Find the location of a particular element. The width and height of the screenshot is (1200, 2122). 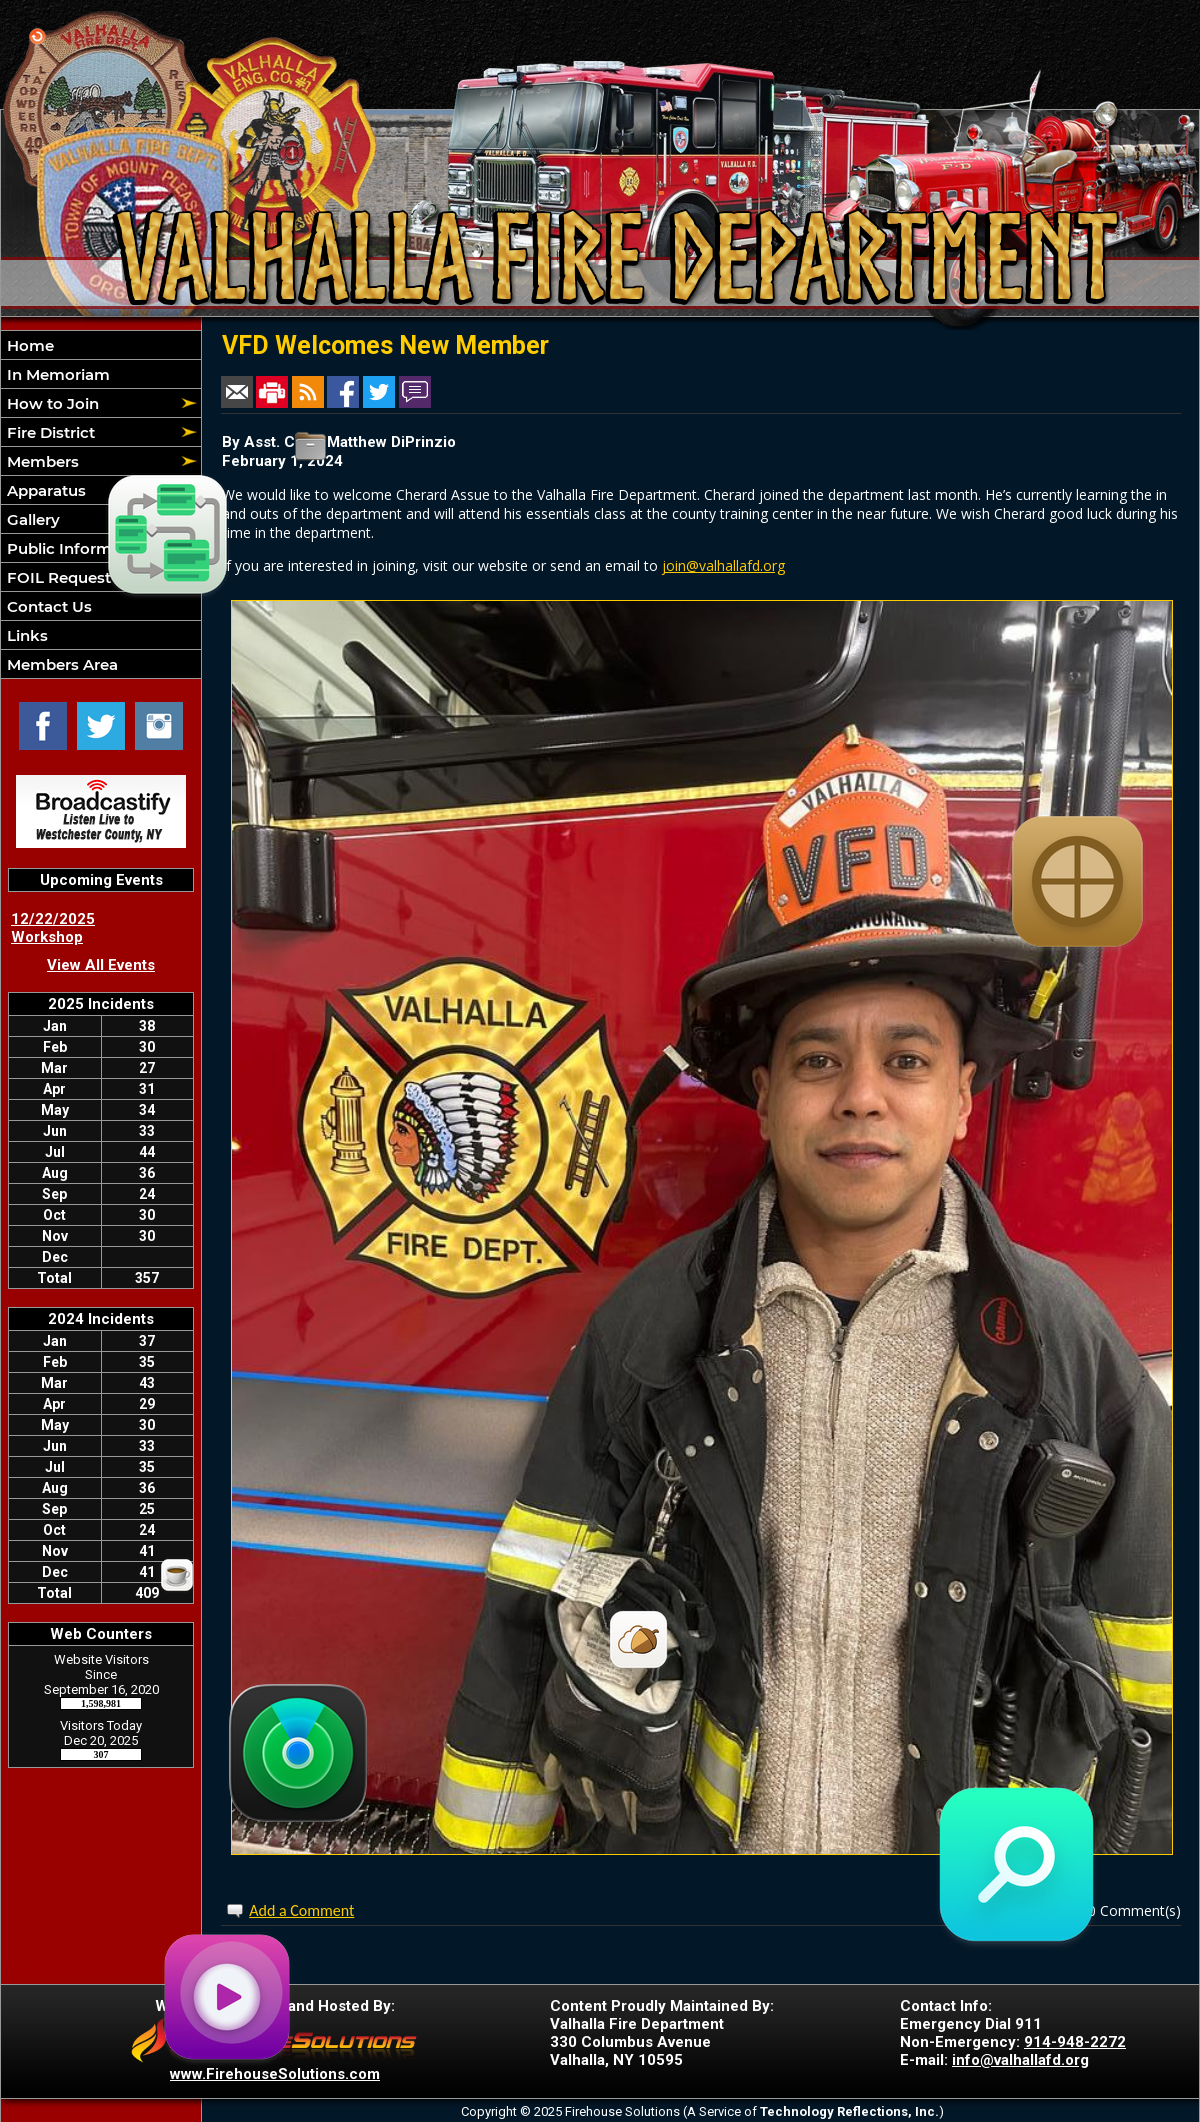

open gaphor modeling application is located at coordinates (167, 534).